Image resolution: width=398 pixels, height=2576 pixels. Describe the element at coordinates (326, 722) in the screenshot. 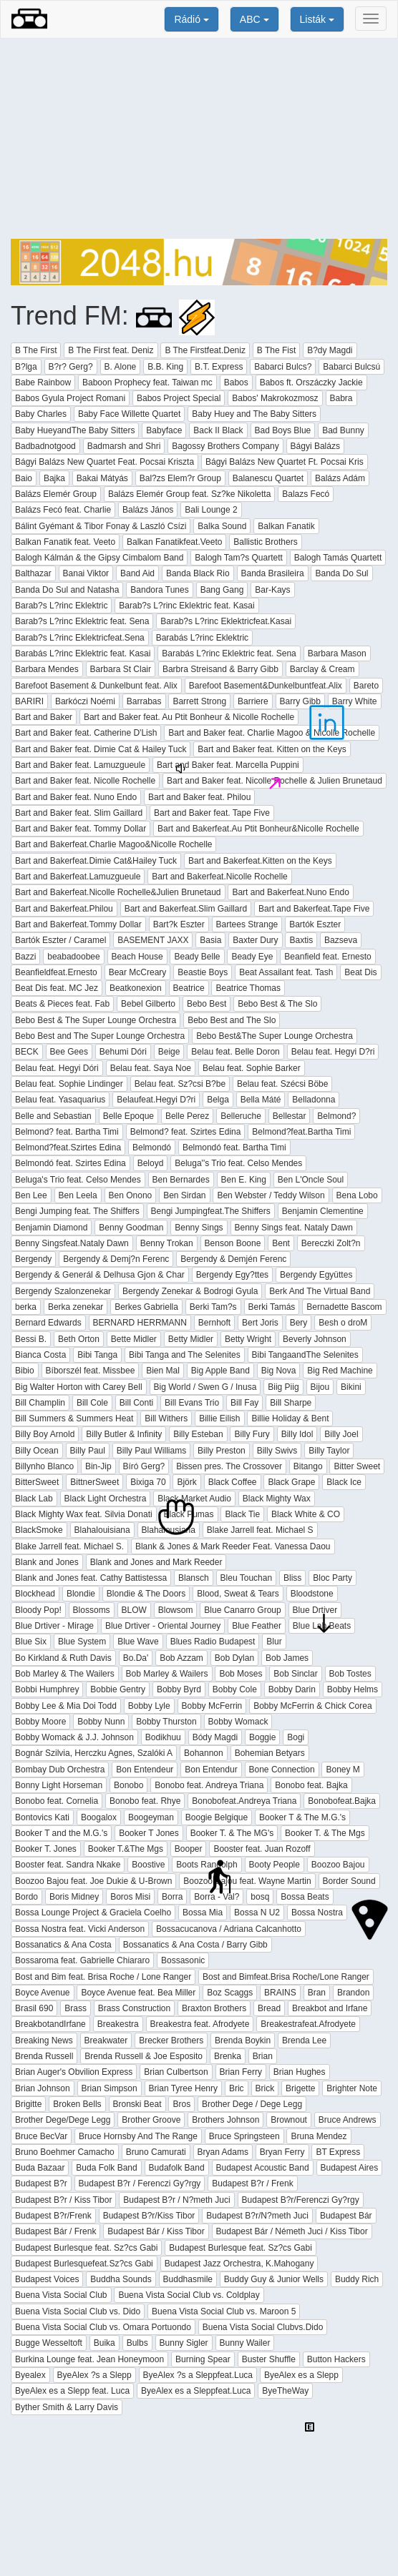

I see `open LinkedIn profile or app` at that location.